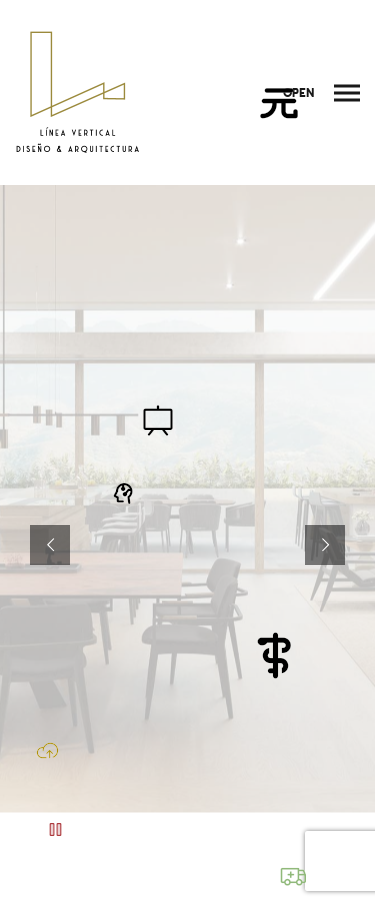 The height and width of the screenshot is (905, 375). Describe the element at coordinates (123, 493) in the screenshot. I see `access AI or machine learning features` at that location.